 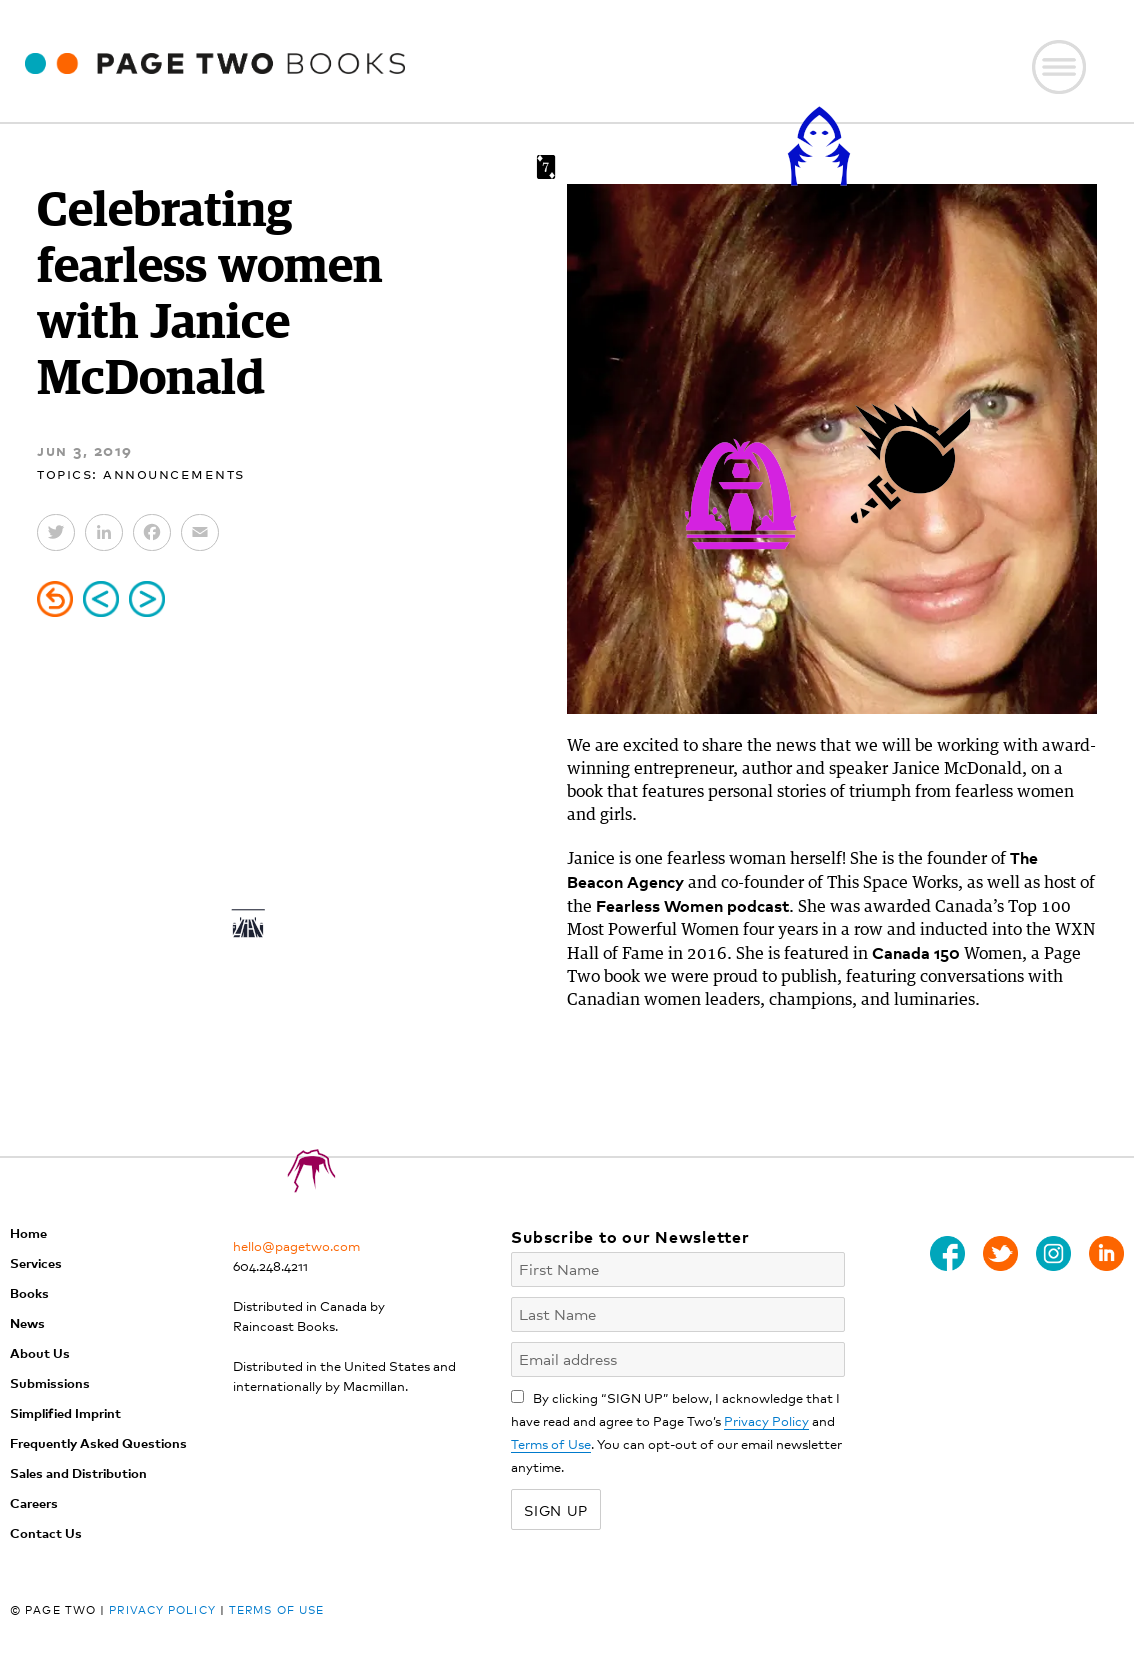 I want to click on indicates a volcano or volcanic area on a map, so click(x=311, y=1168).